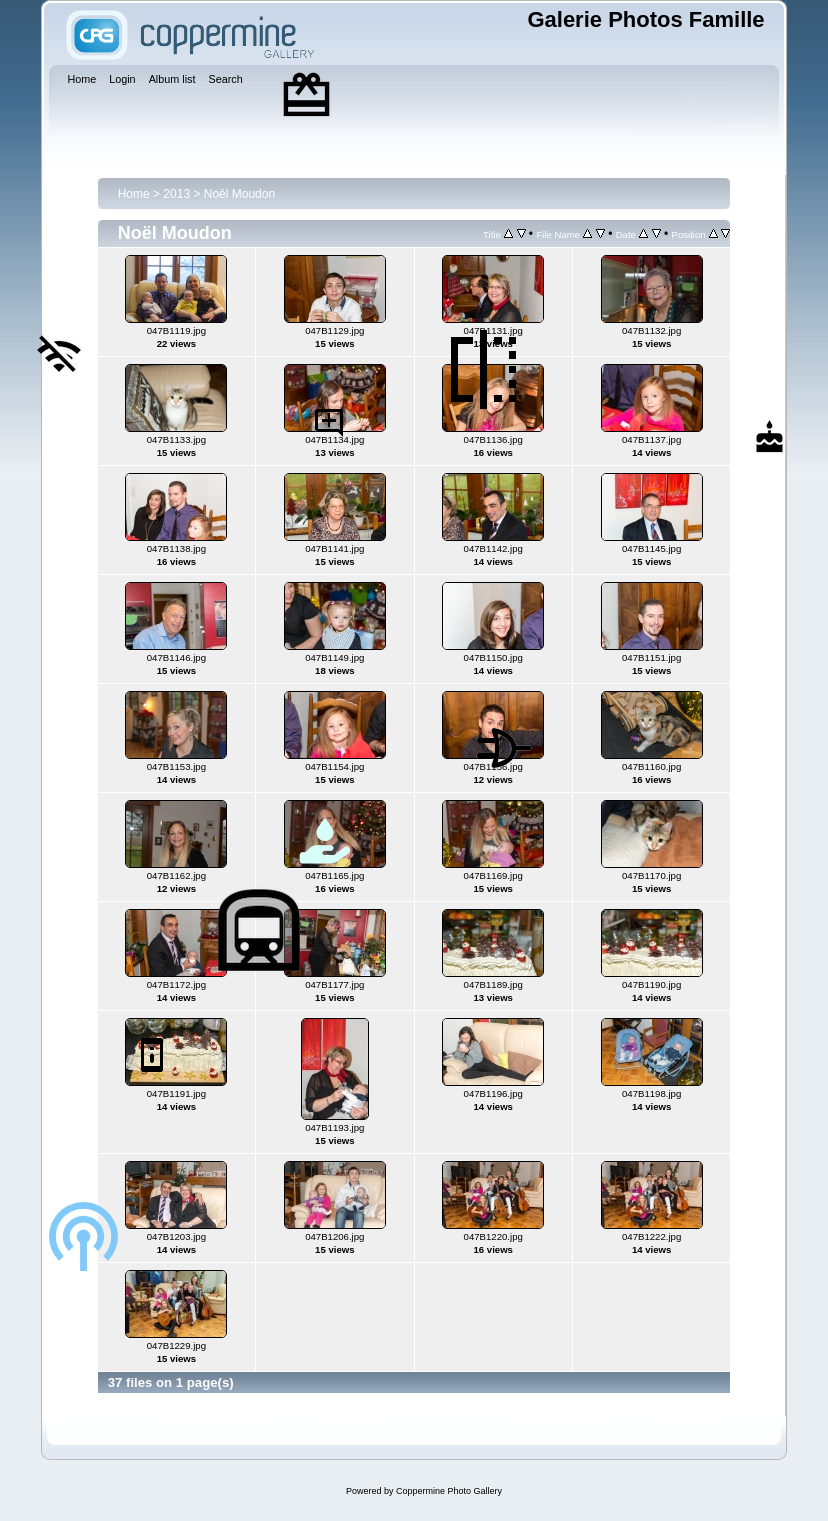  Describe the element at coordinates (152, 1055) in the screenshot. I see `view device information` at that location.